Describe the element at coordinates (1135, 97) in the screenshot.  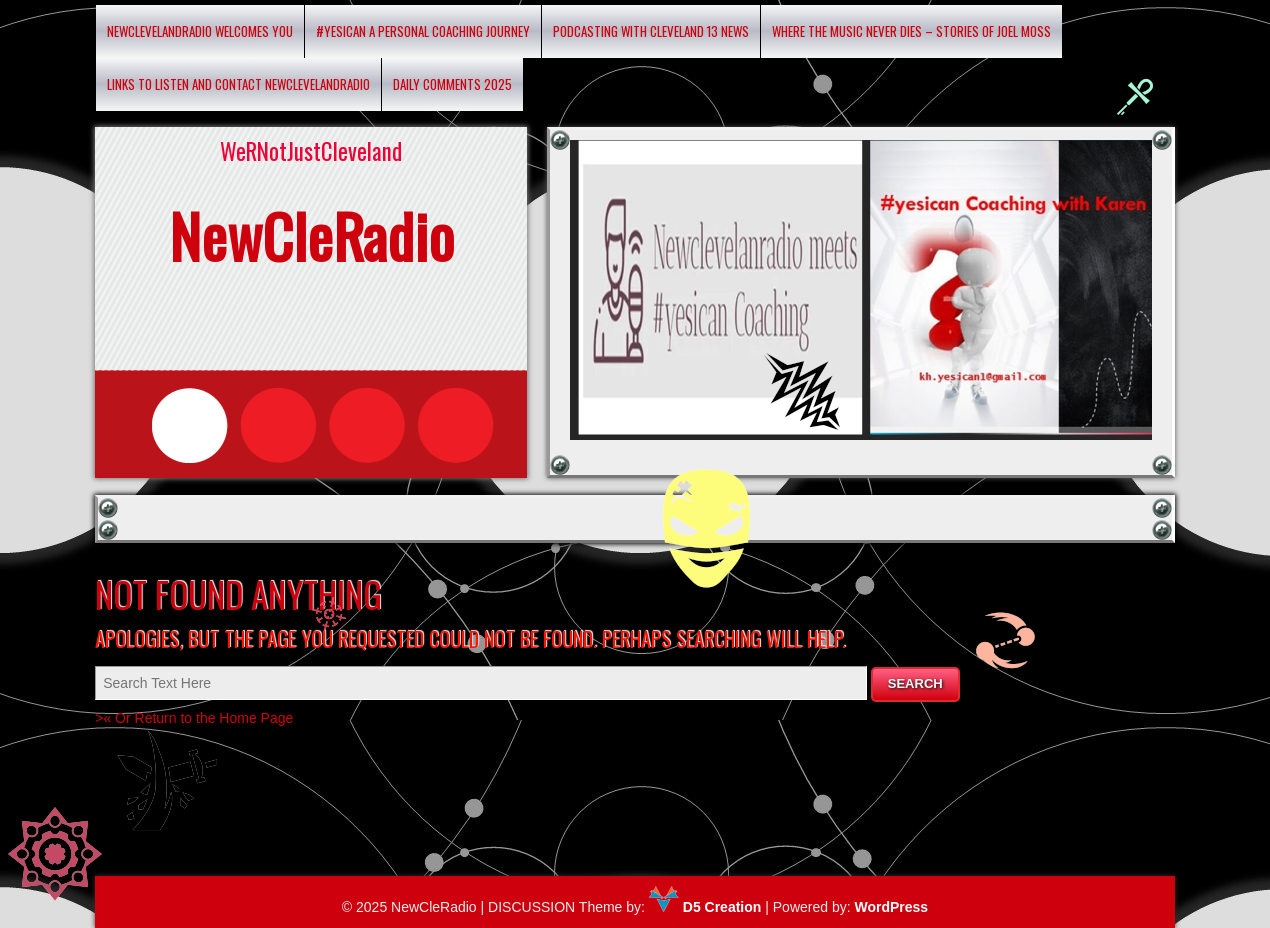
I see `millennium key item from yu-gi-oh series` at that location.